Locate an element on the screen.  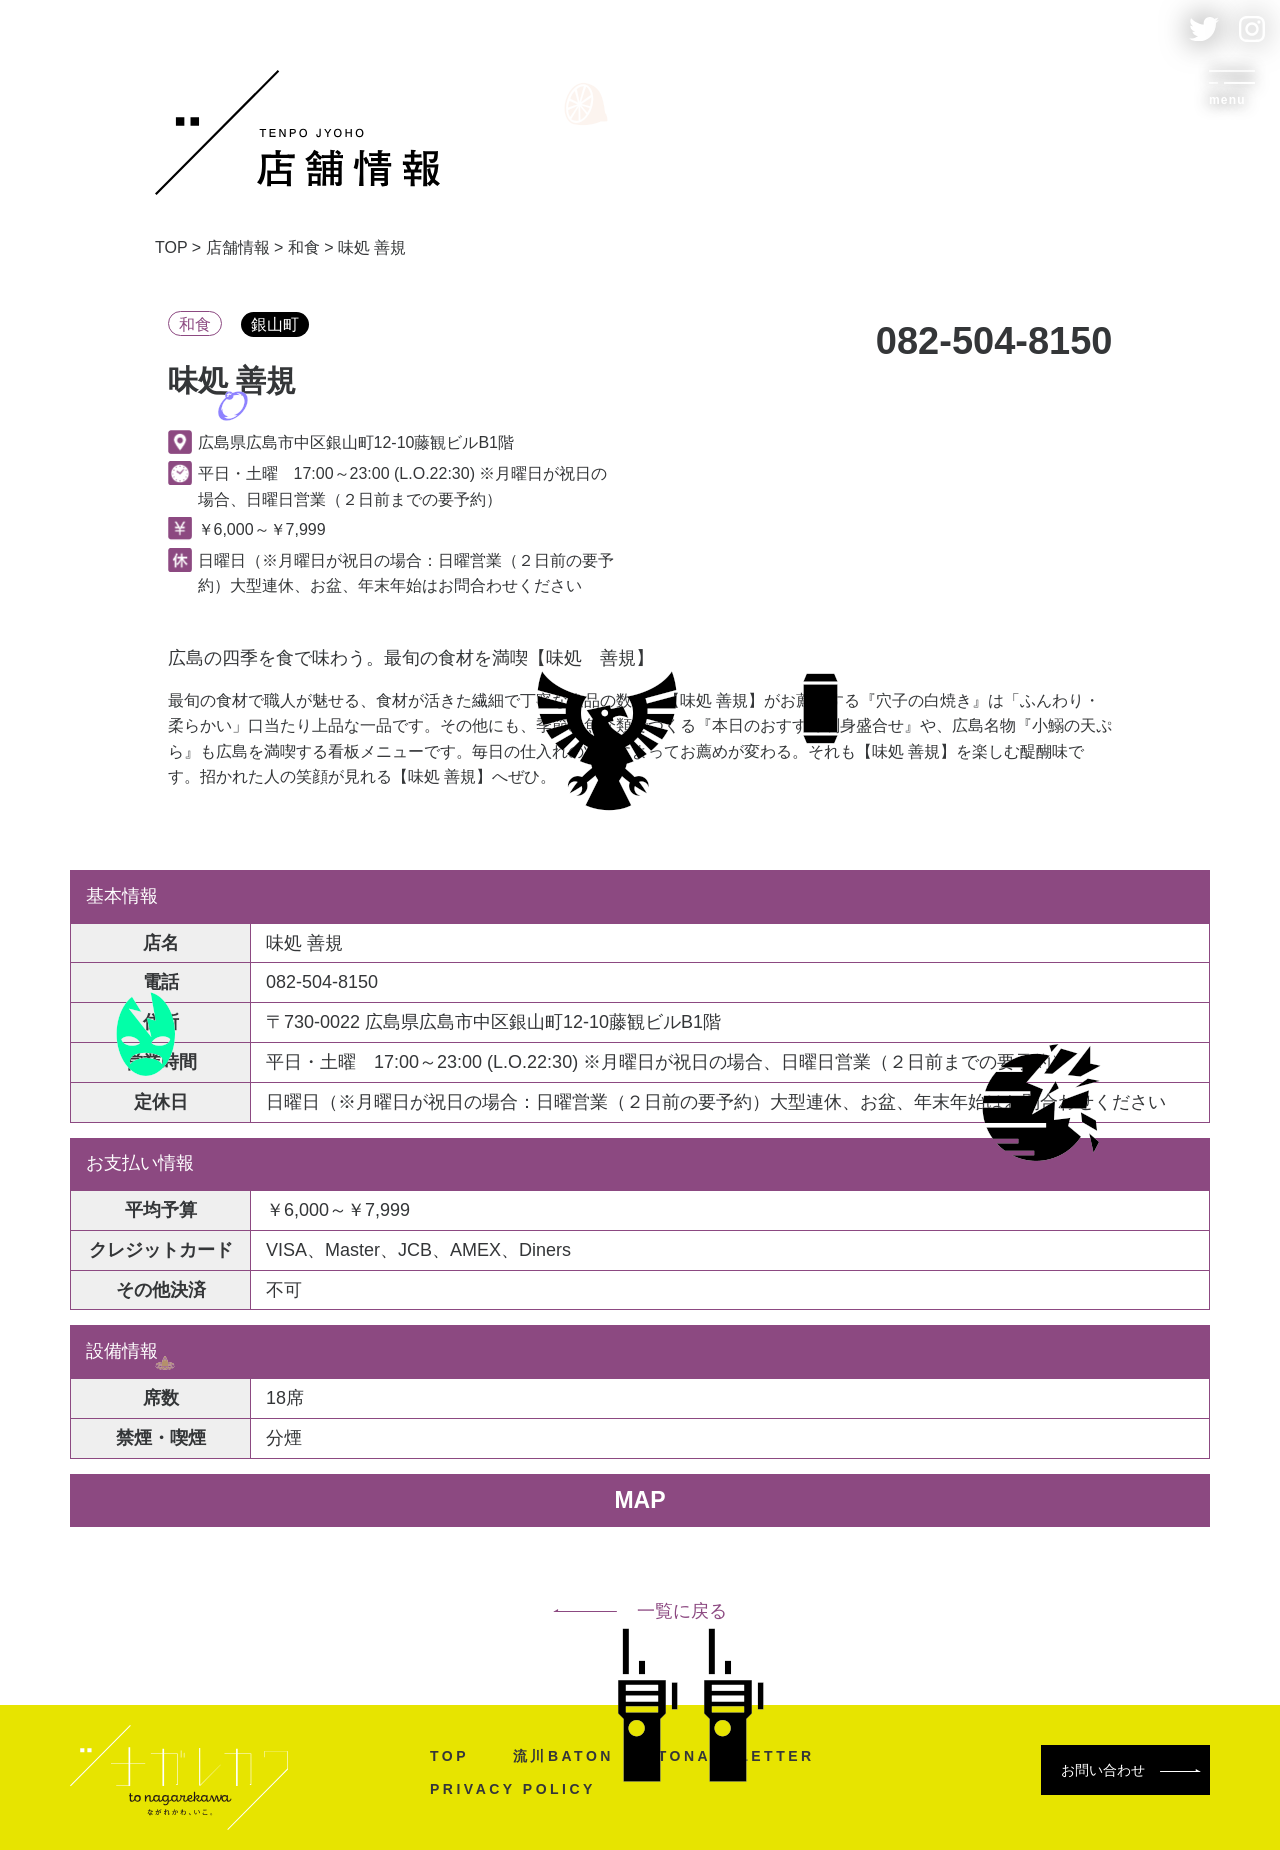
select a beverage or drink item is located at coordinates (820, 708).